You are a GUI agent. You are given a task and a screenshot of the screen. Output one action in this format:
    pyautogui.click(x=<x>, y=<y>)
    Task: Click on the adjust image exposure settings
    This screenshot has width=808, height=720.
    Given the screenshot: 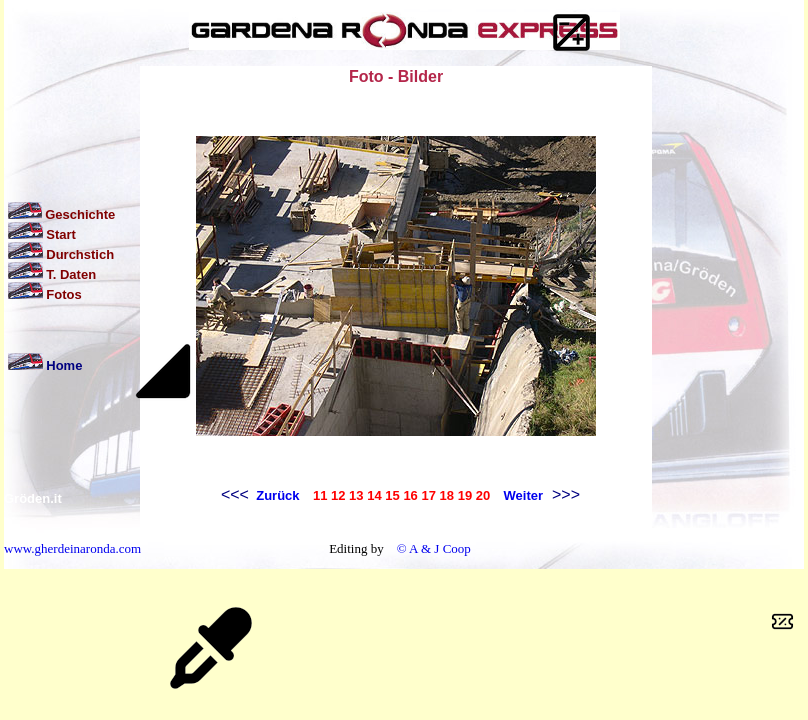 What is the action you would take?
    pyautogui.click(x=571, y=32)
    